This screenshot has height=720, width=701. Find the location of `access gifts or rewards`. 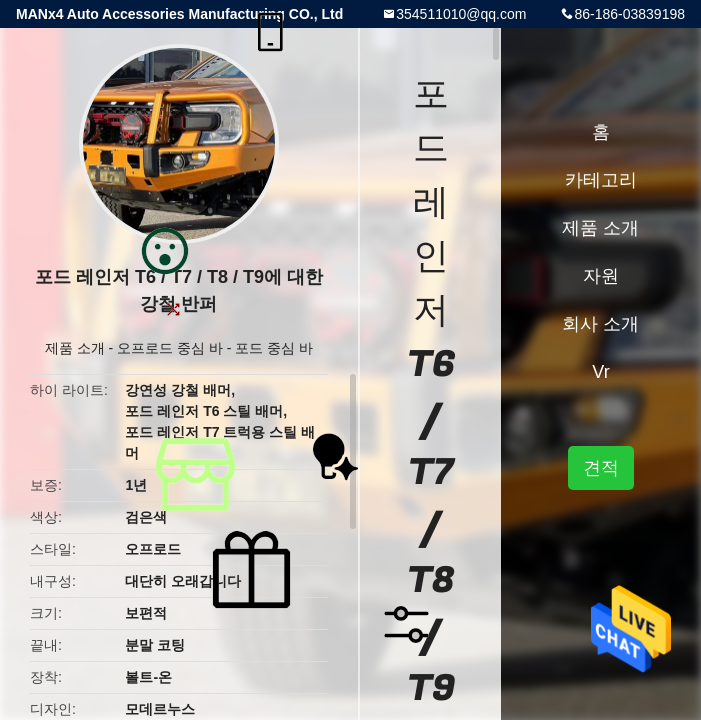

access gifts or rewards is located at coordinates (254, 572).